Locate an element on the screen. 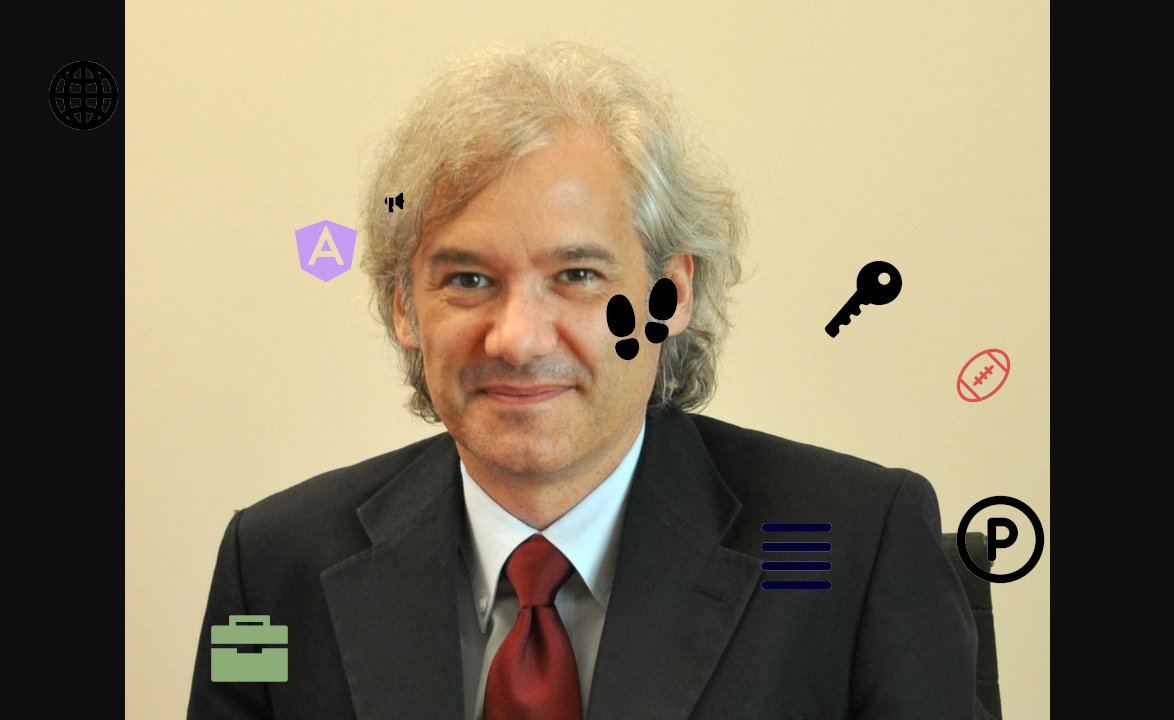 Image resolution: width=1174 pixels, height=720 pixels. angular framework logo is located at coordinates (326, 251).